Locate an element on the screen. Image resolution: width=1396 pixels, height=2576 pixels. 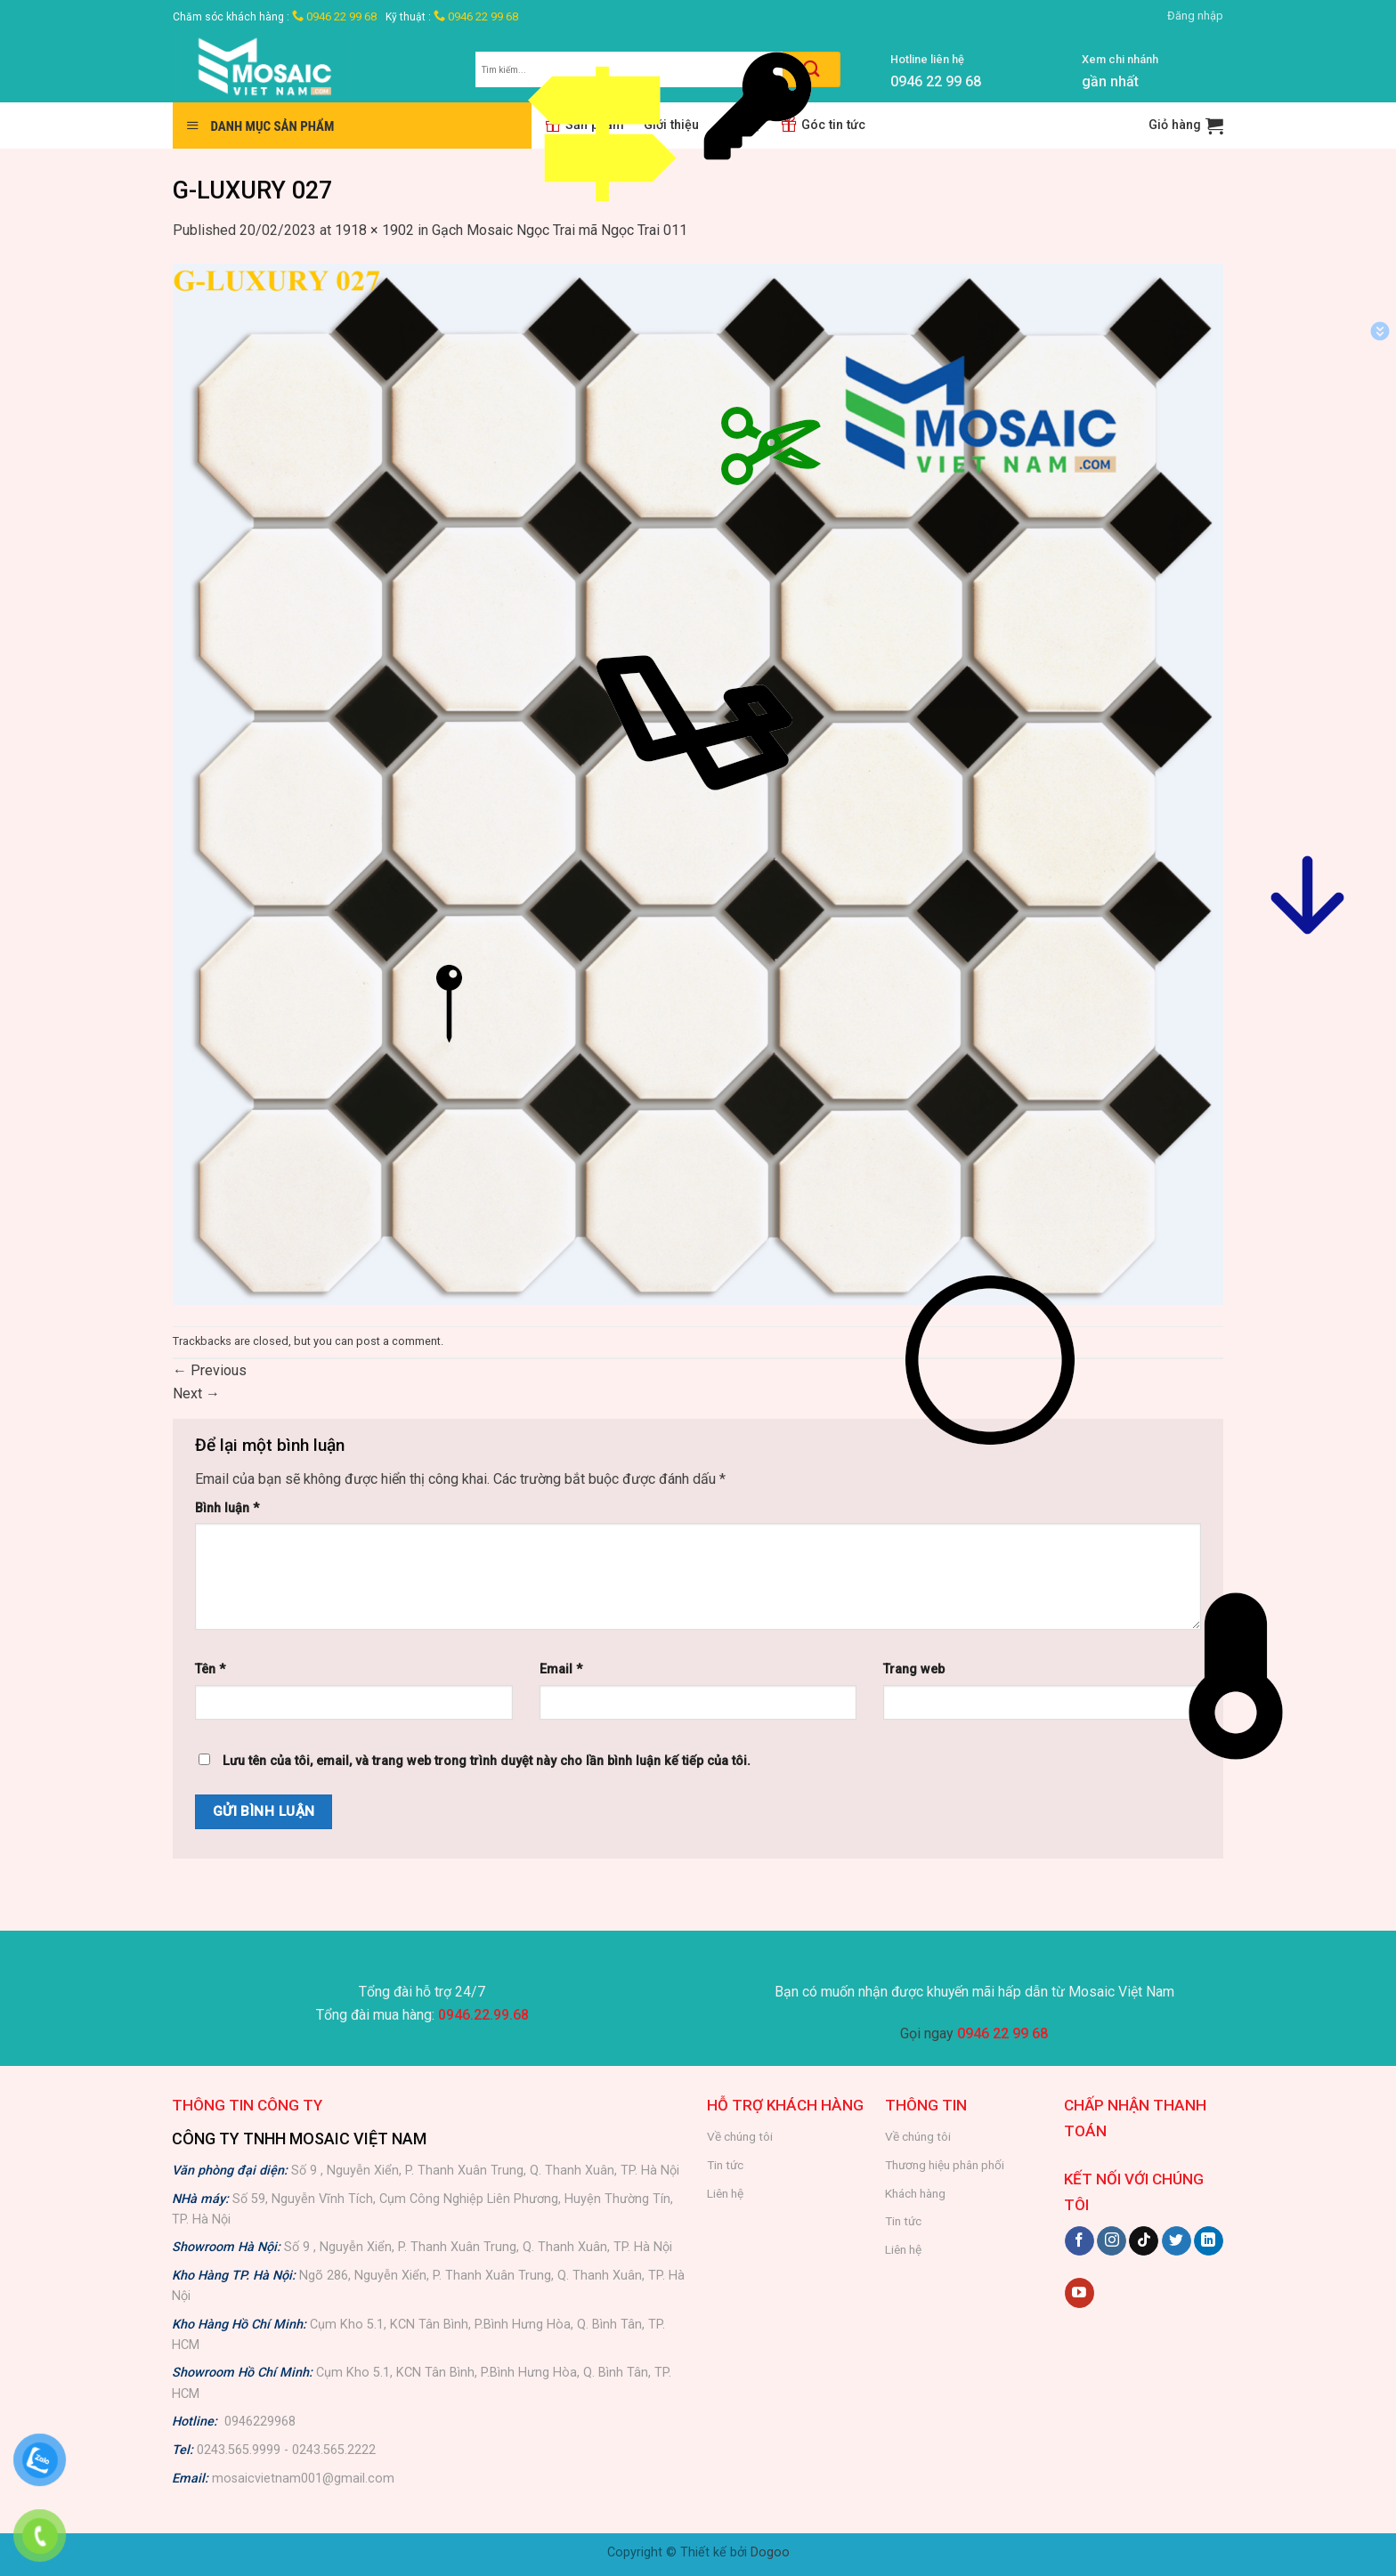
expand all content below is located at coordinates (1380, 331).